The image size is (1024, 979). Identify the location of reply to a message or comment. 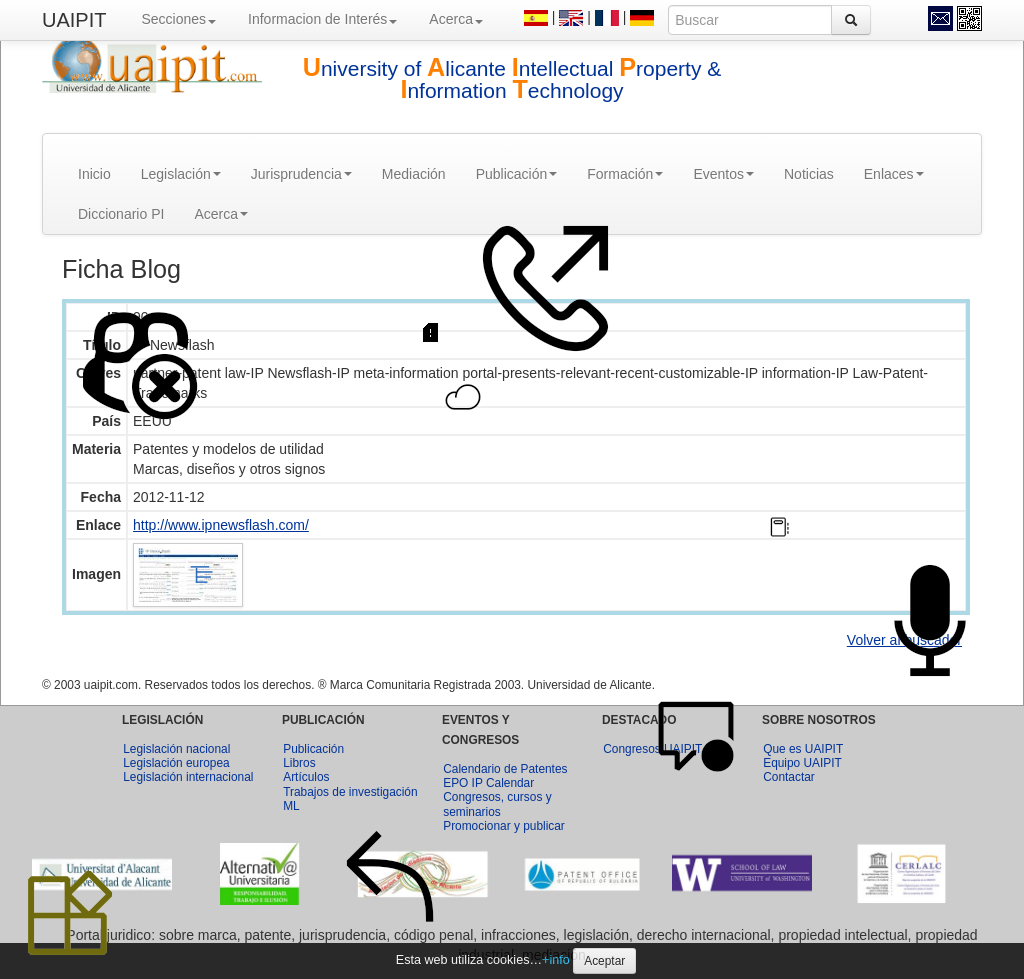
(389, 874).